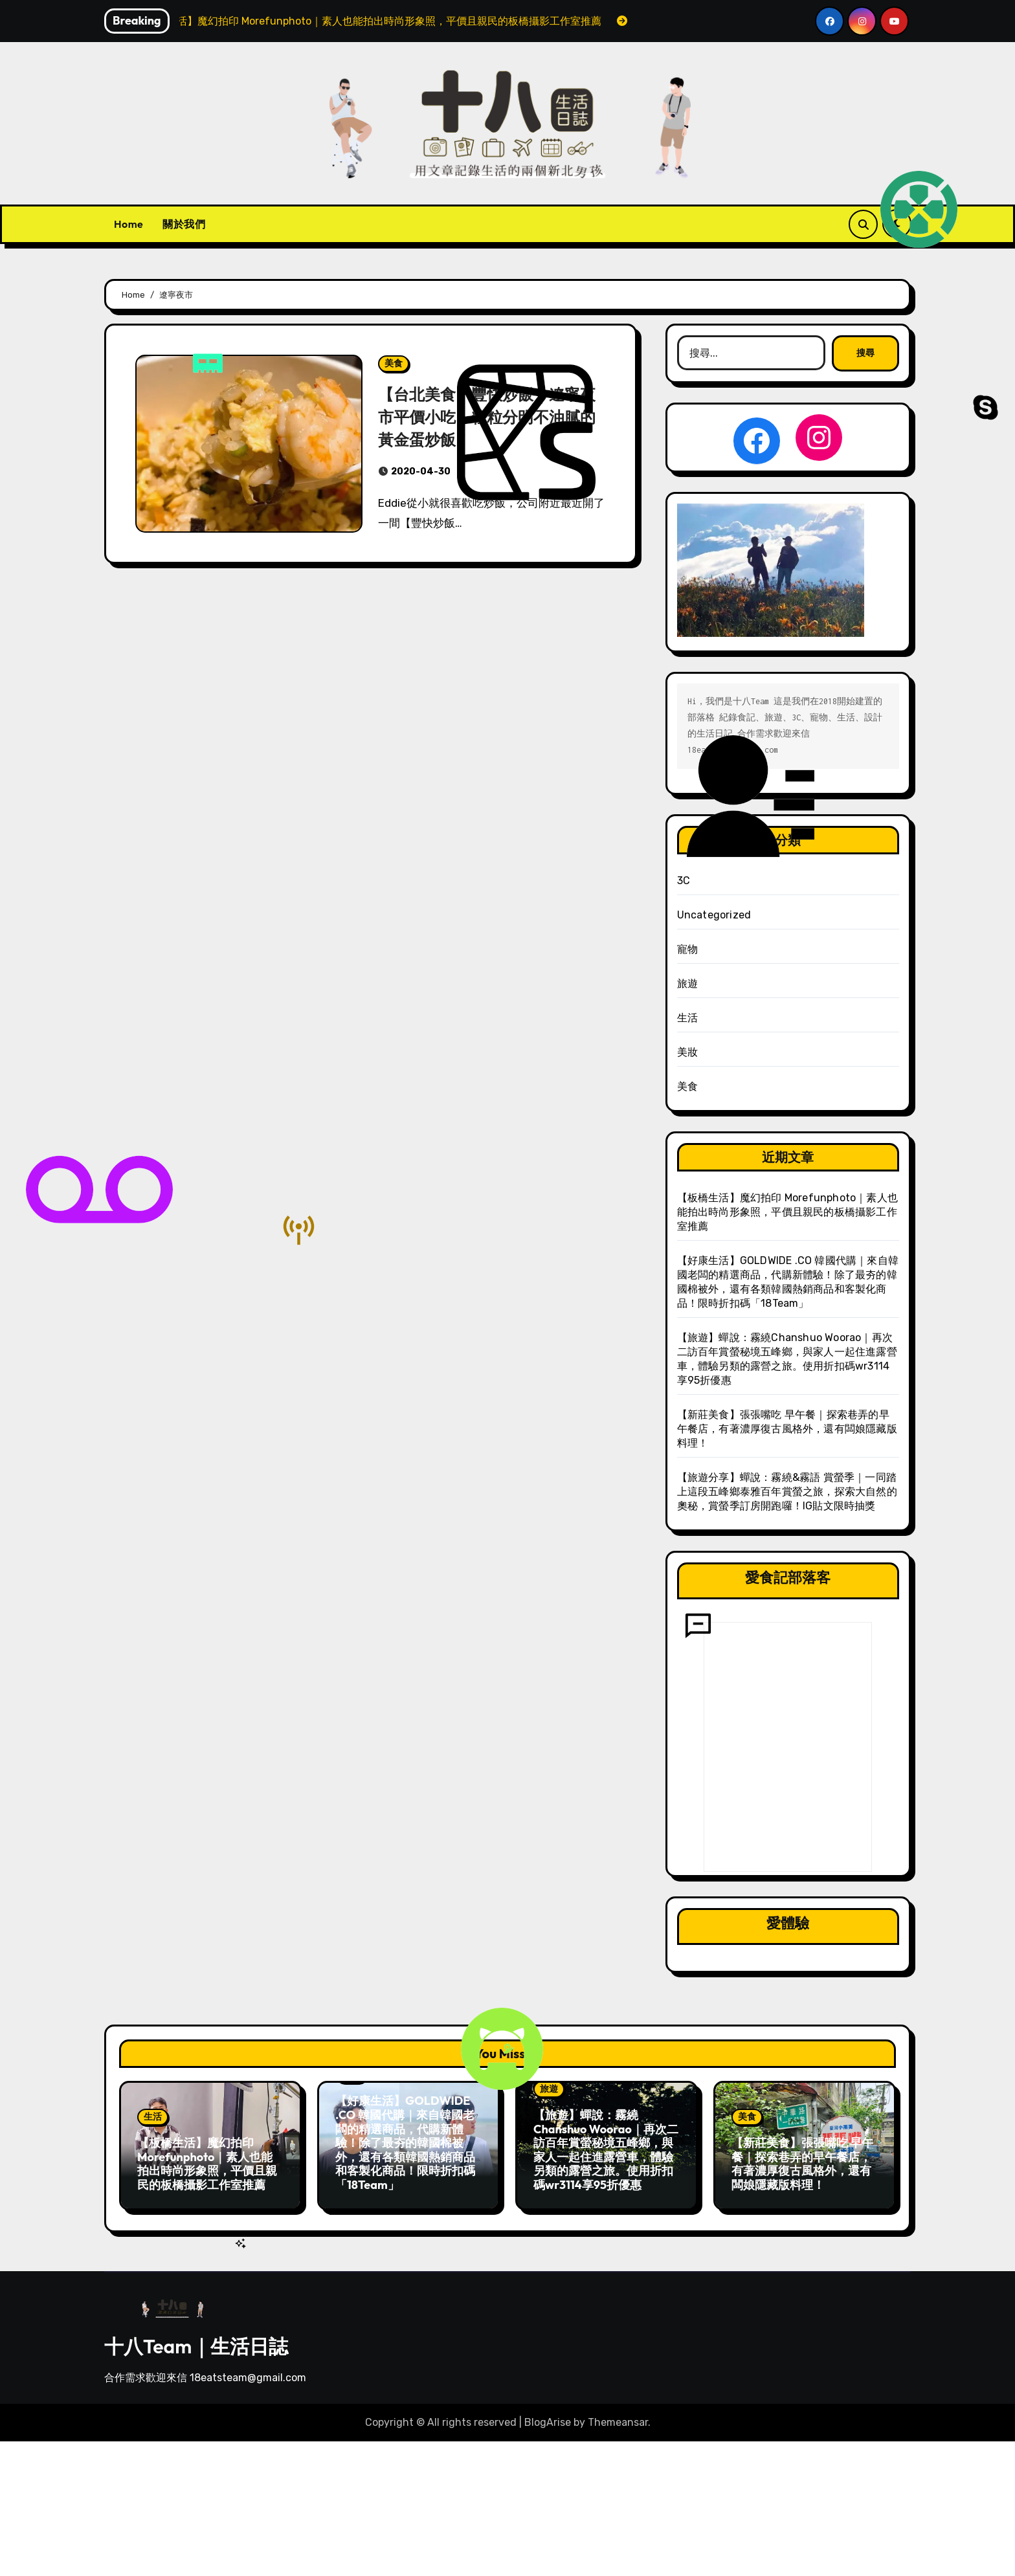 The image size is (1015, 2576). What do you see at coordinates (99, 1192) in the screenshot?
I see `access voicemail messages` at bounding box center [99, 1192].